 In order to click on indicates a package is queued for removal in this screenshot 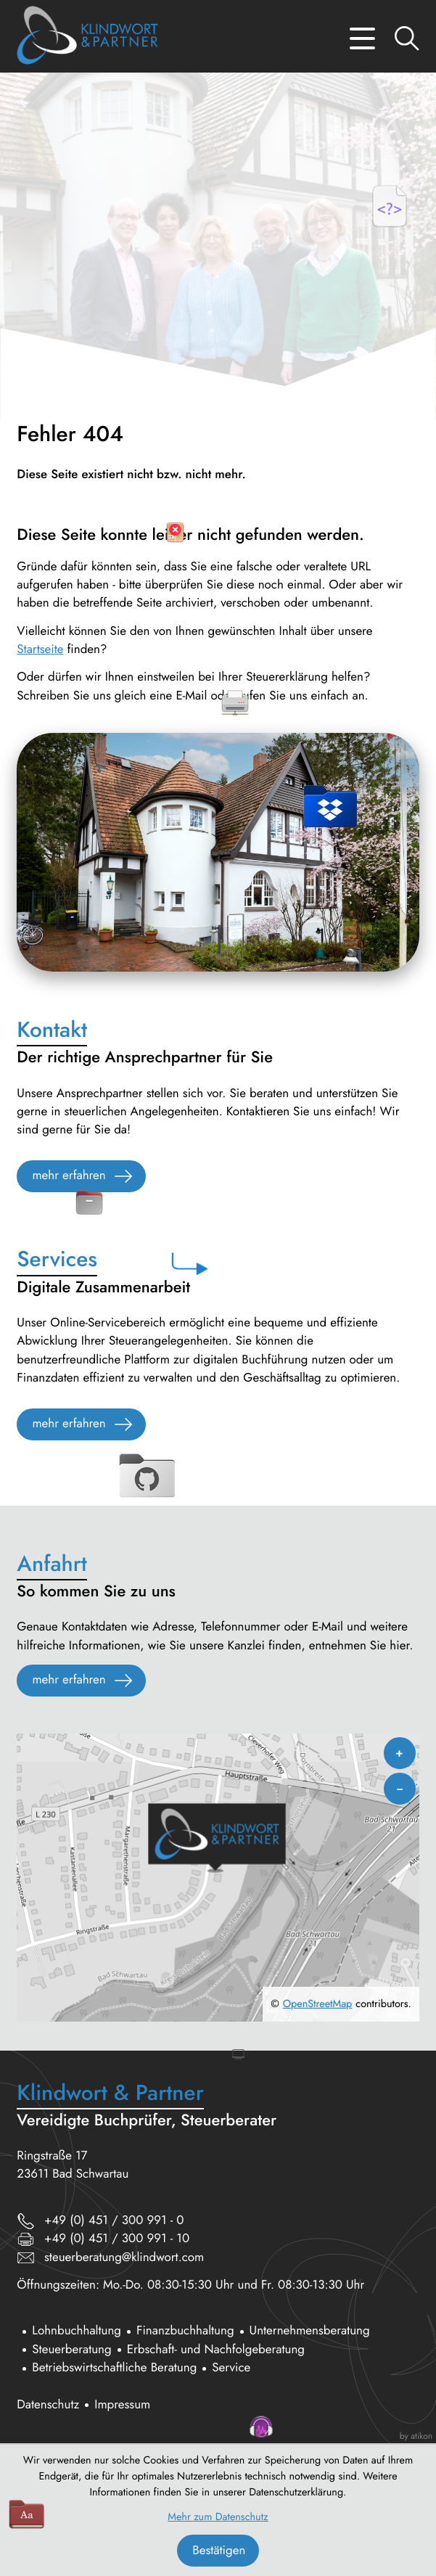, I will do `click(175, 532)`.